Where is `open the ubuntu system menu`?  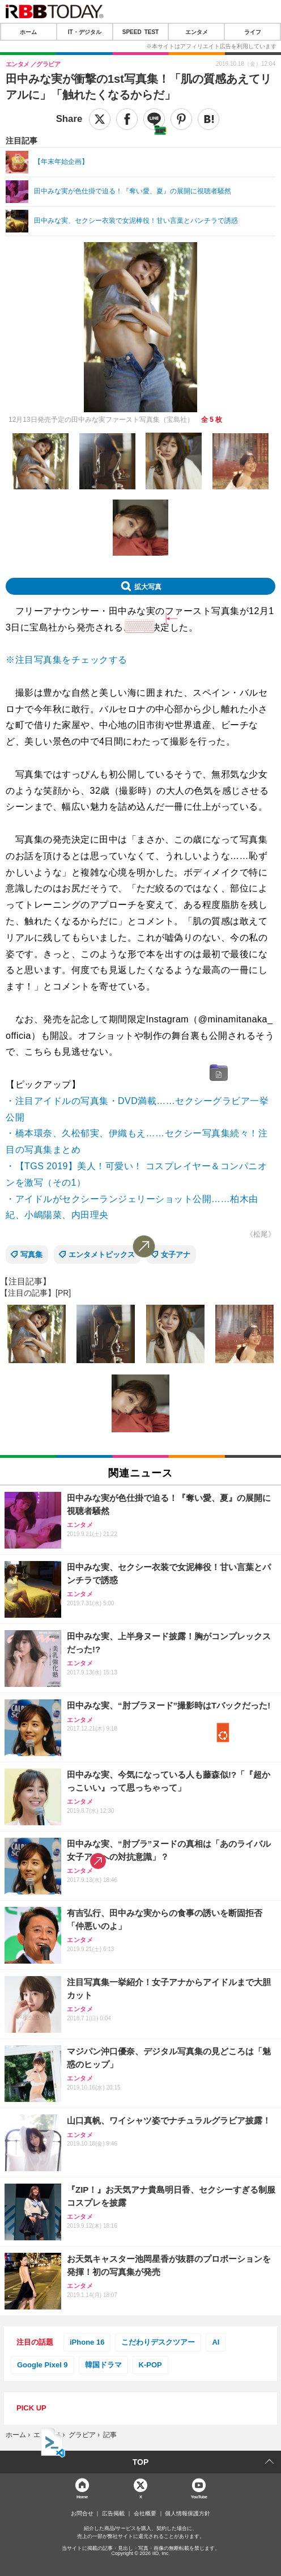
open the ubuntu system menu is located at coordinates (223, 1732).